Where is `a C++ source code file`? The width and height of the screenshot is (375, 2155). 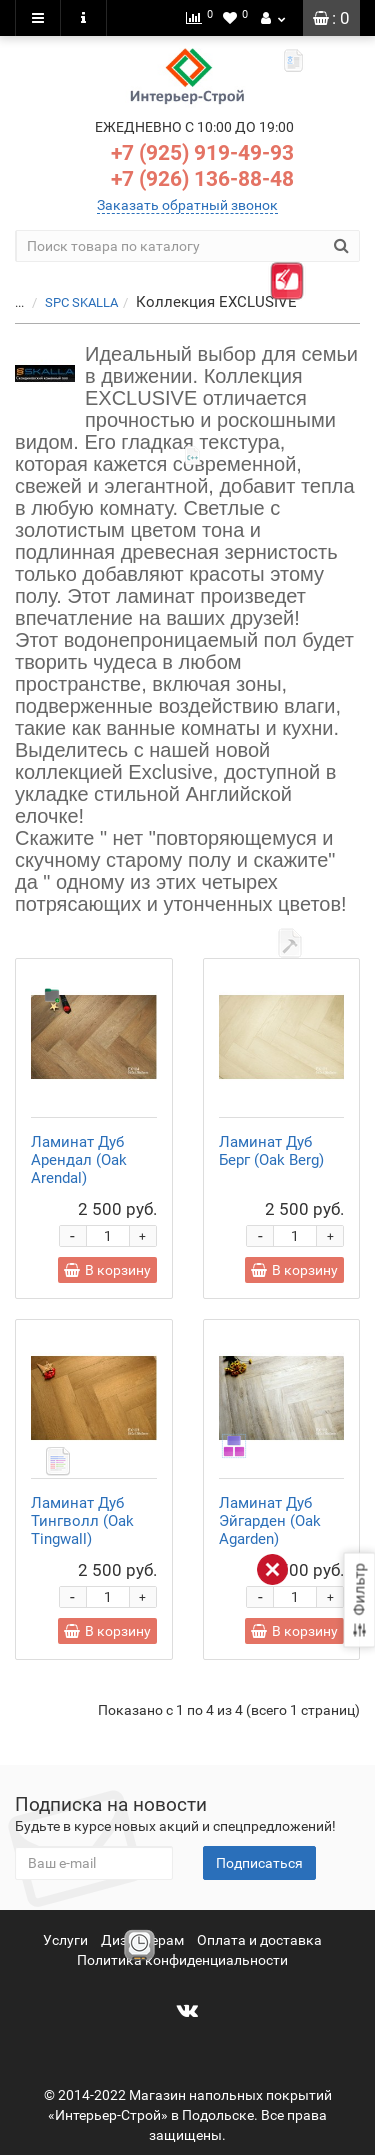 a C++ source code file is located at coordinates (192, 455).